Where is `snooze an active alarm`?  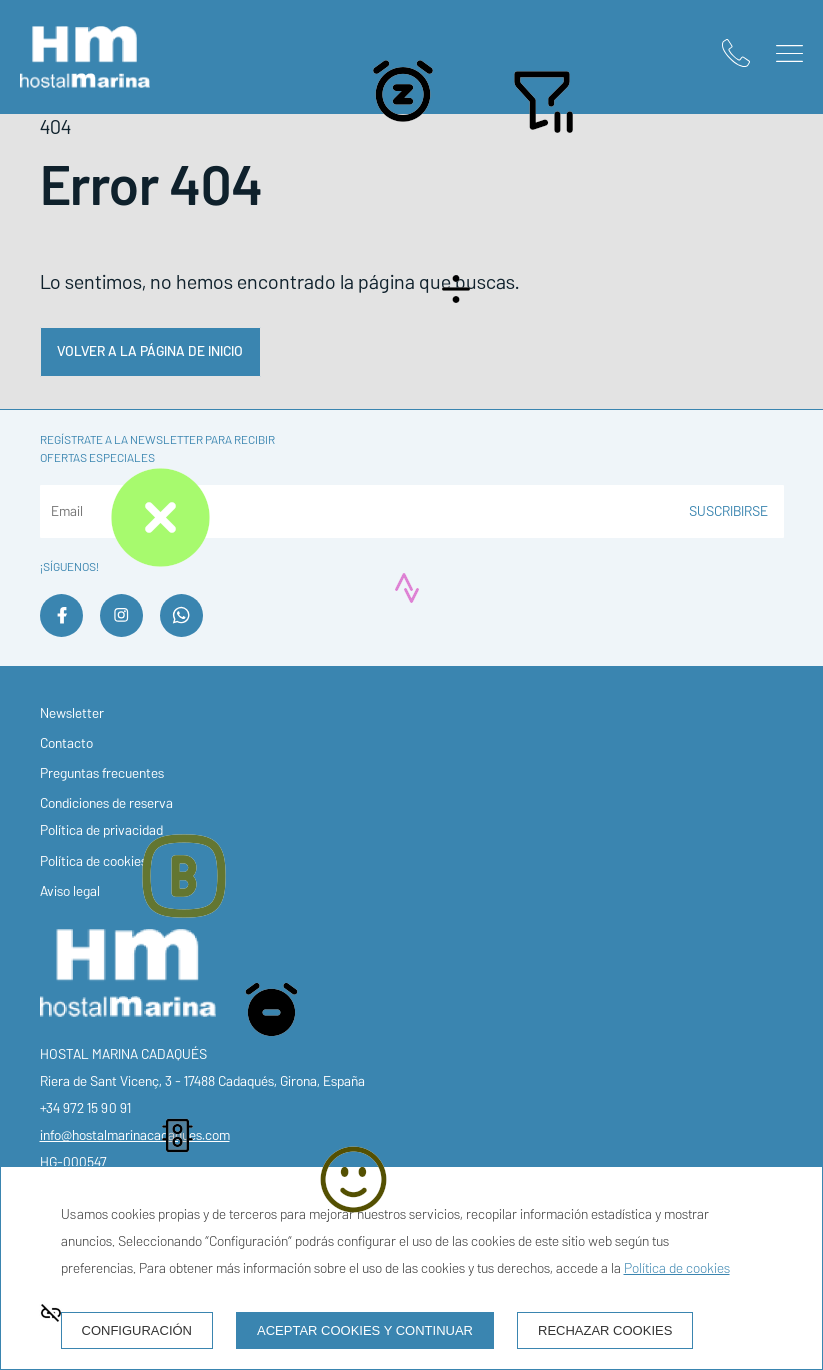 snooze an active alarm is located at coordinates (403, 91).